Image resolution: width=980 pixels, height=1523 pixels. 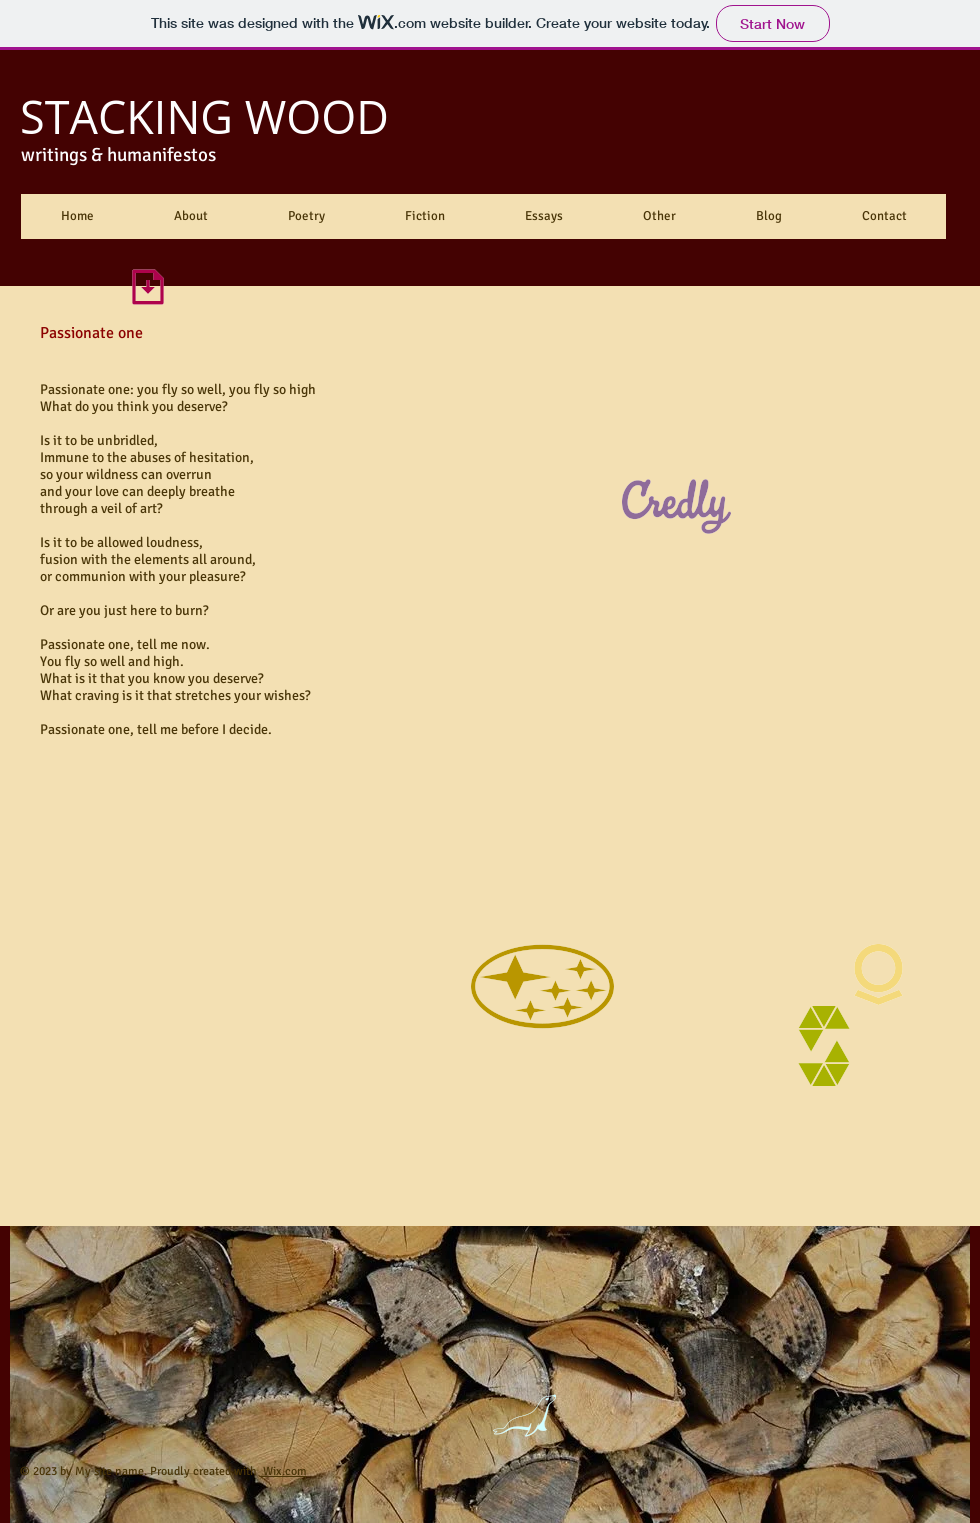 I want to click on link to Solidity smart contract documentation, so click(x=824, y=1046).